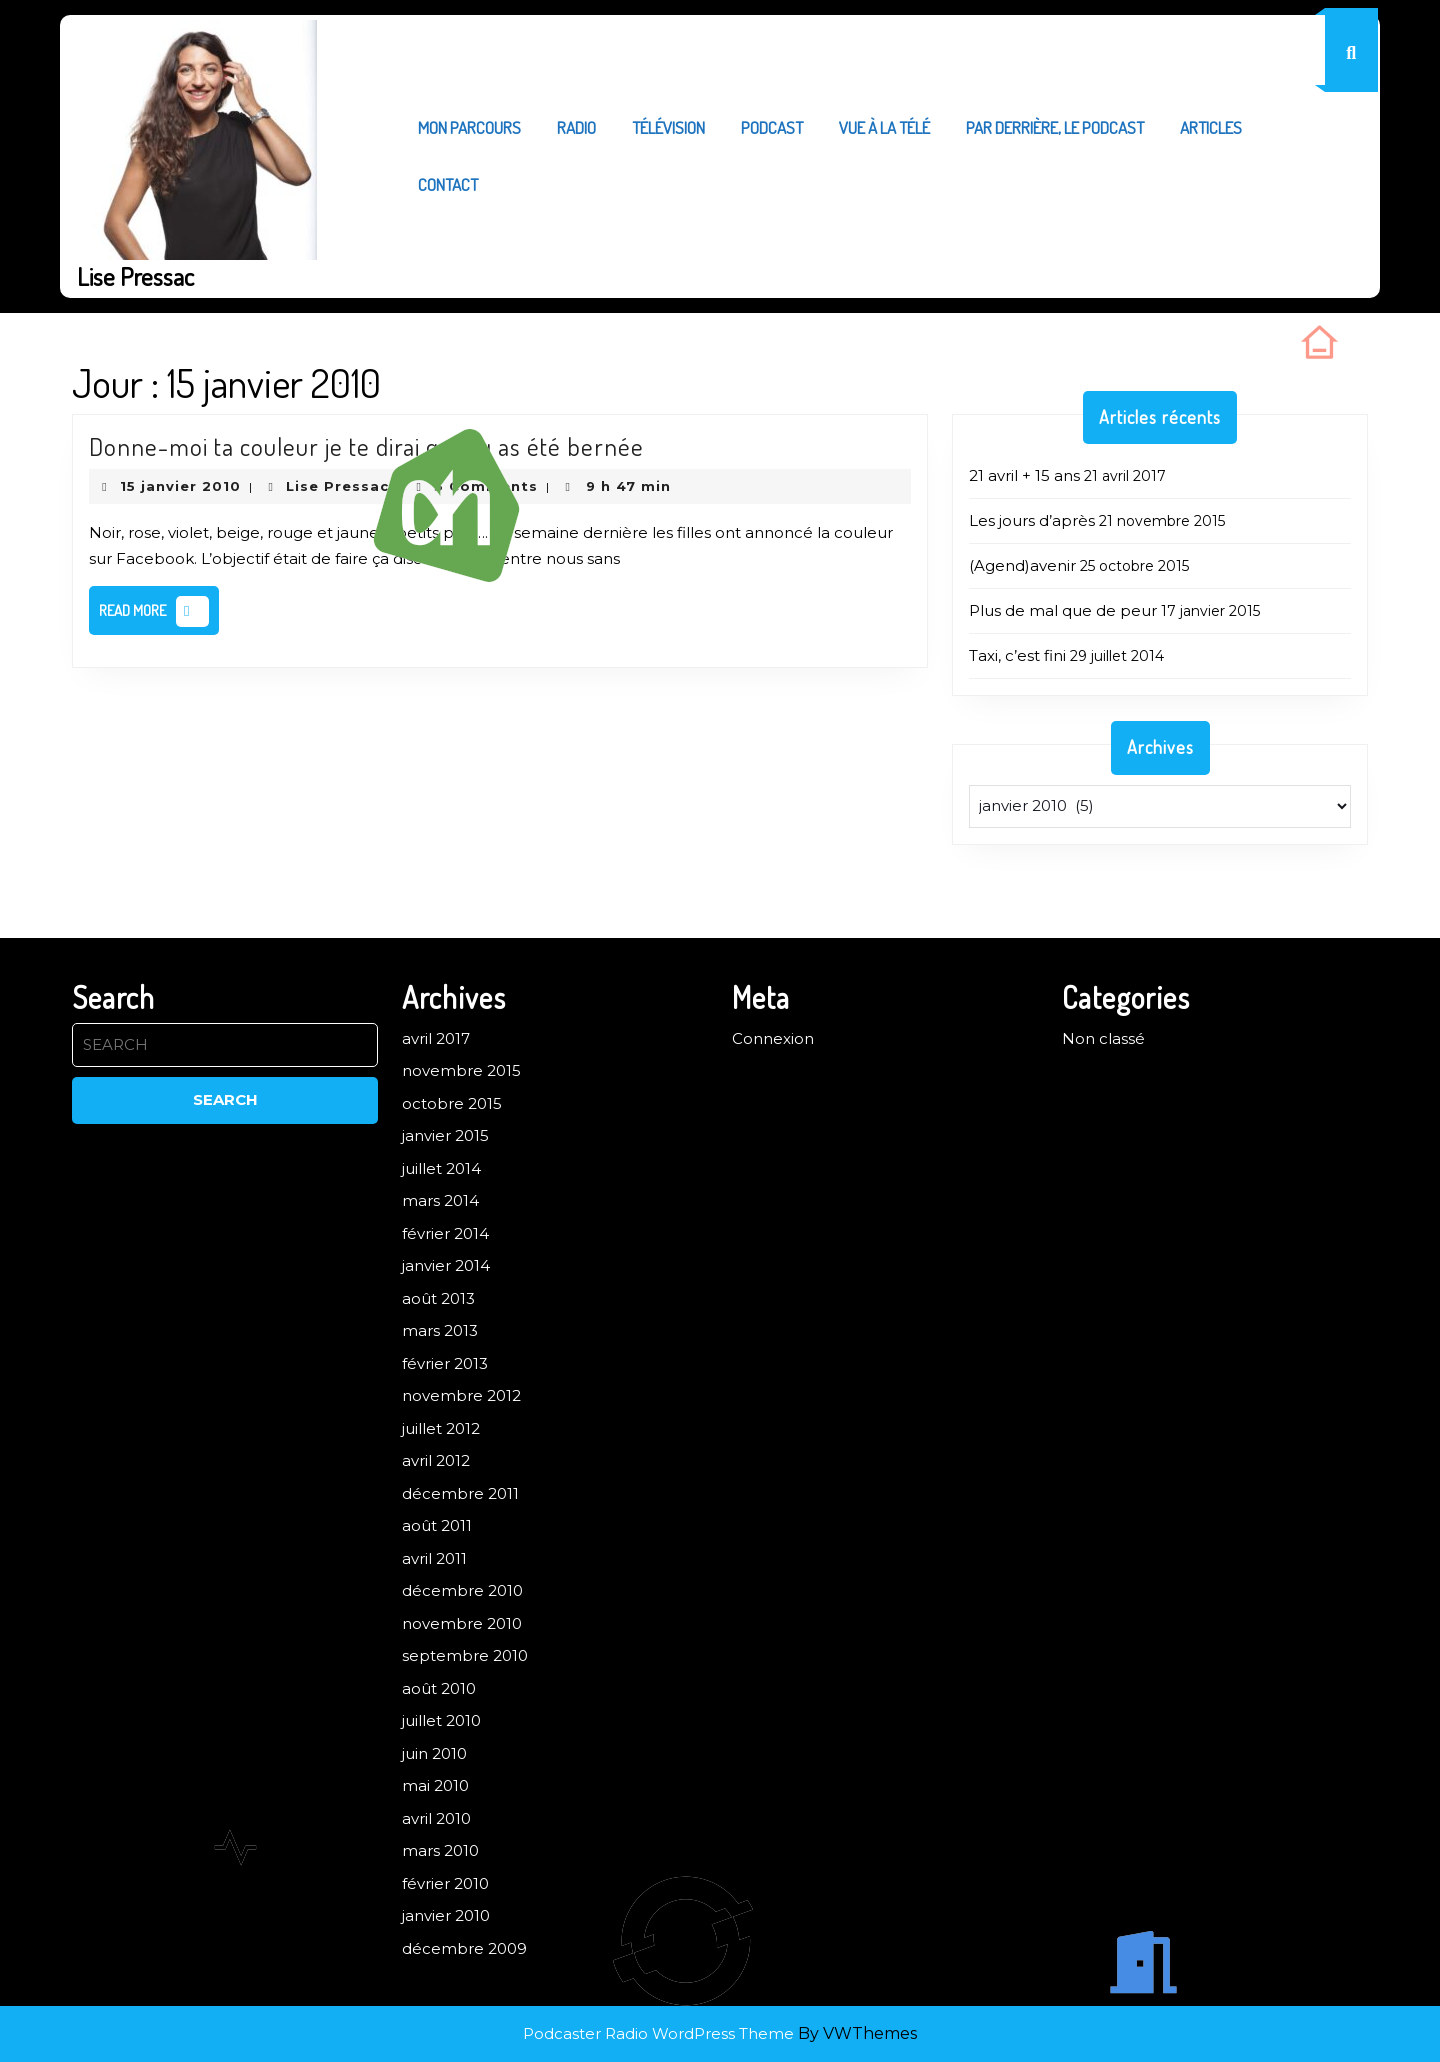 The width and height of the screenshot is (1440, 2062). Describe the element at coordinates (446, 505) in the screenshot. I see `open the Albert Heijn grocery store app` at that location.